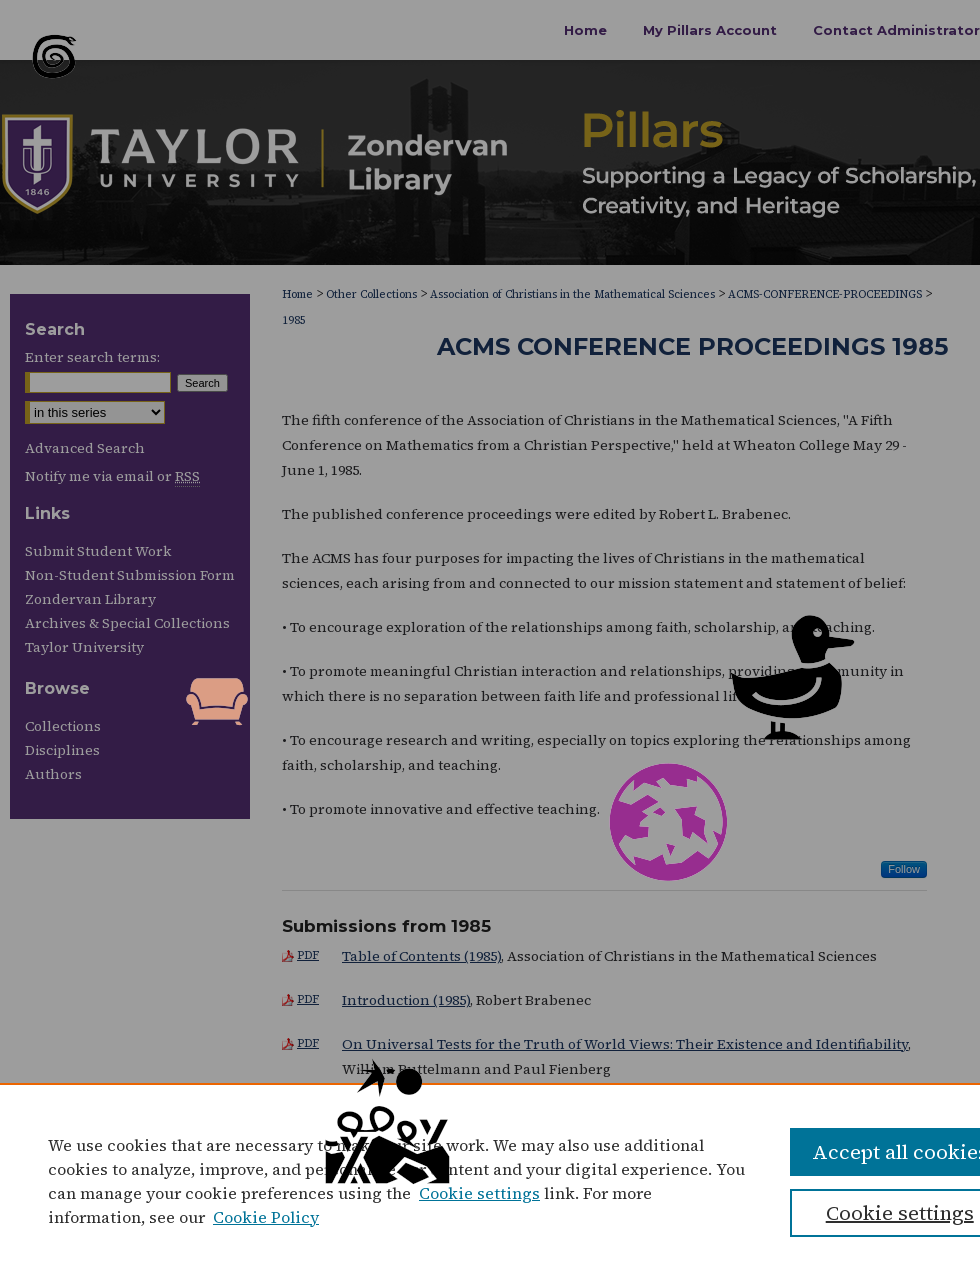  Describe the element at coordinates (669, 823) in the screenshot. I see `view world map or global overview` at that location.